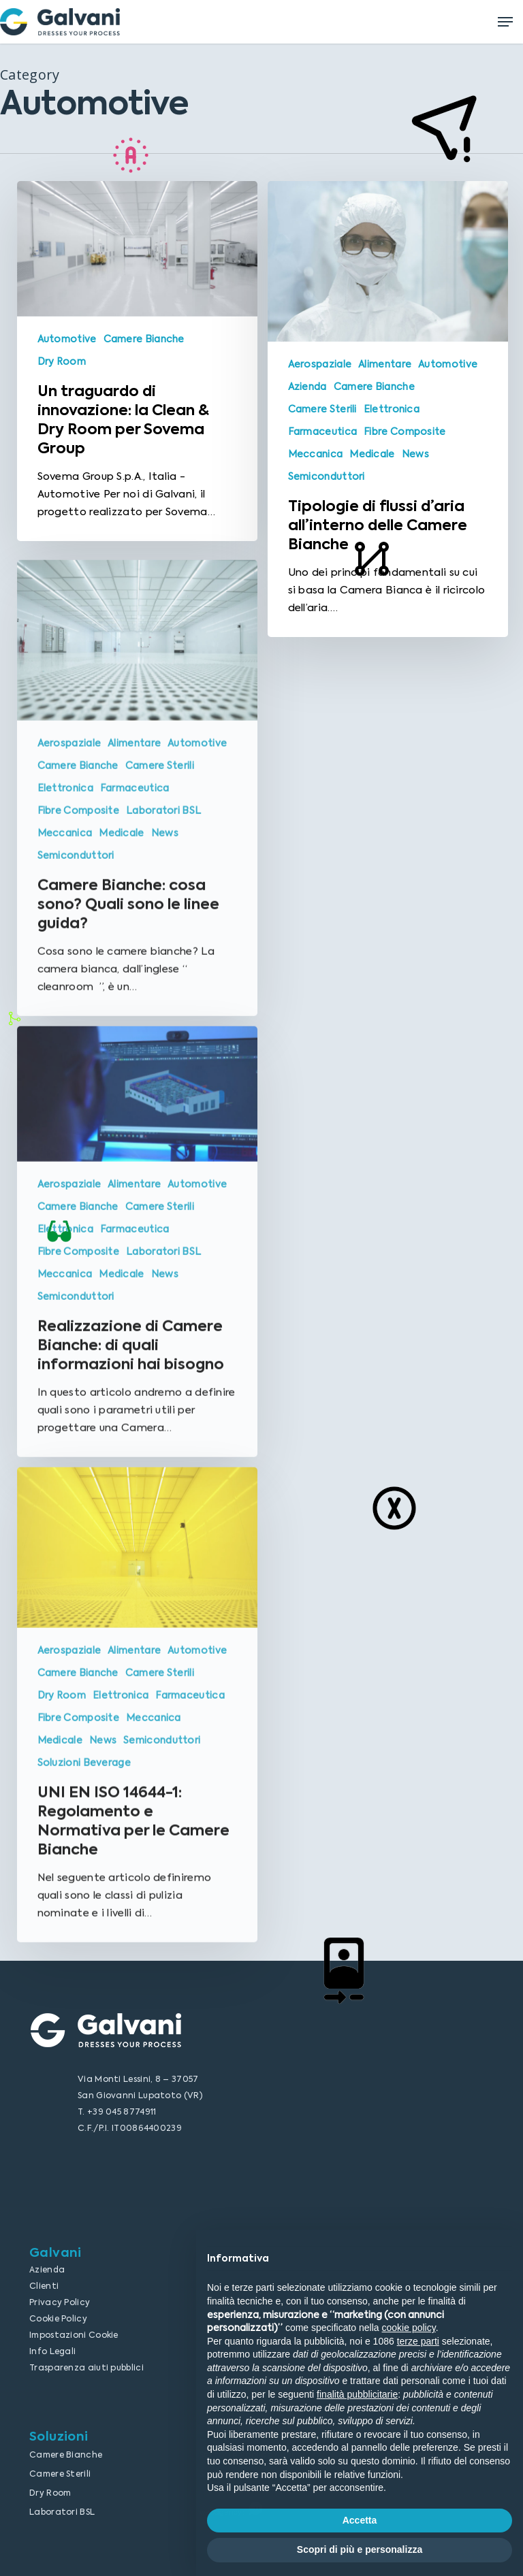  I want to click on merge branches in version control, so click(14, 1018).